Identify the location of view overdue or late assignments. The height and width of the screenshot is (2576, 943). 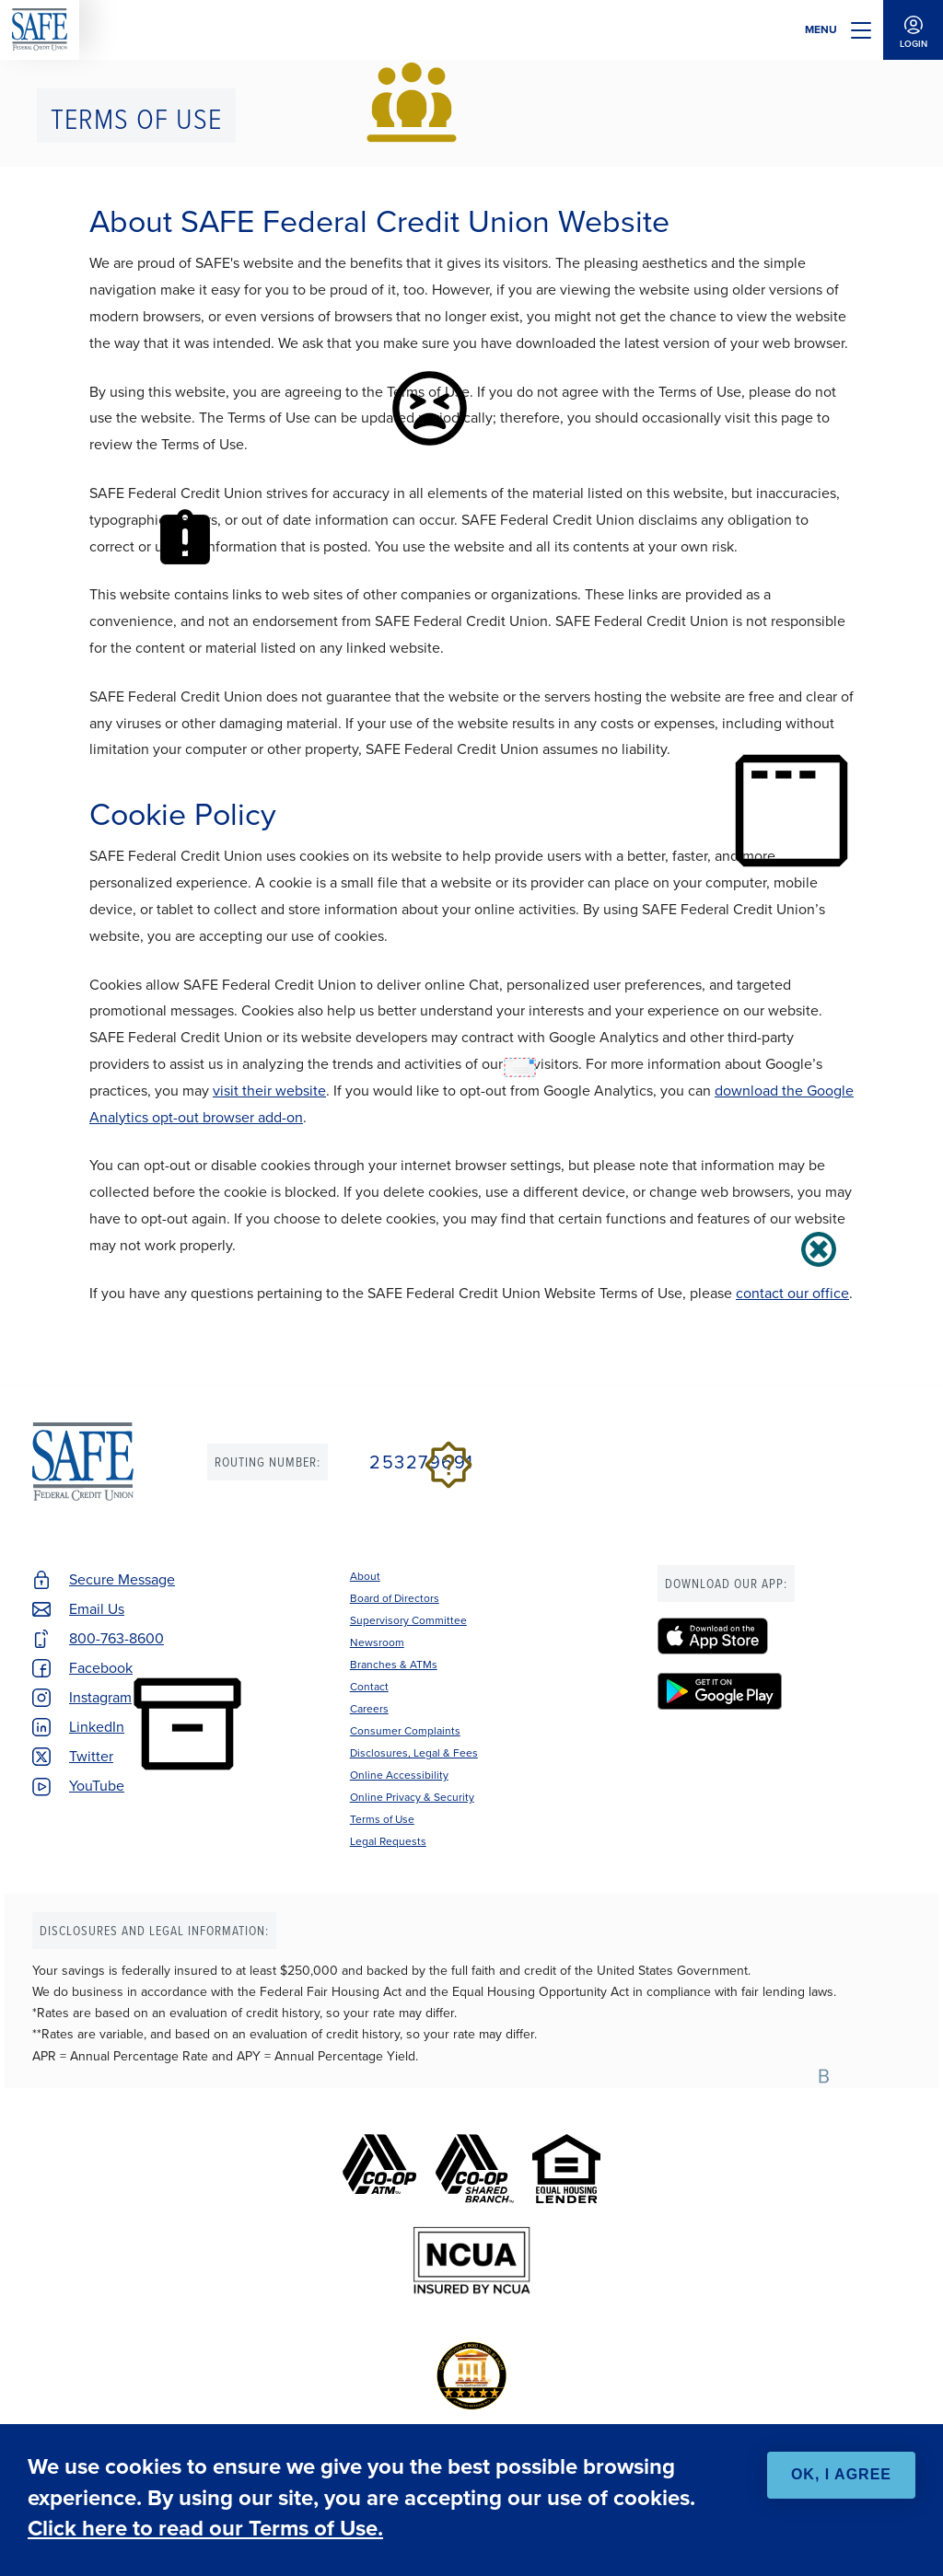
(185, 540).